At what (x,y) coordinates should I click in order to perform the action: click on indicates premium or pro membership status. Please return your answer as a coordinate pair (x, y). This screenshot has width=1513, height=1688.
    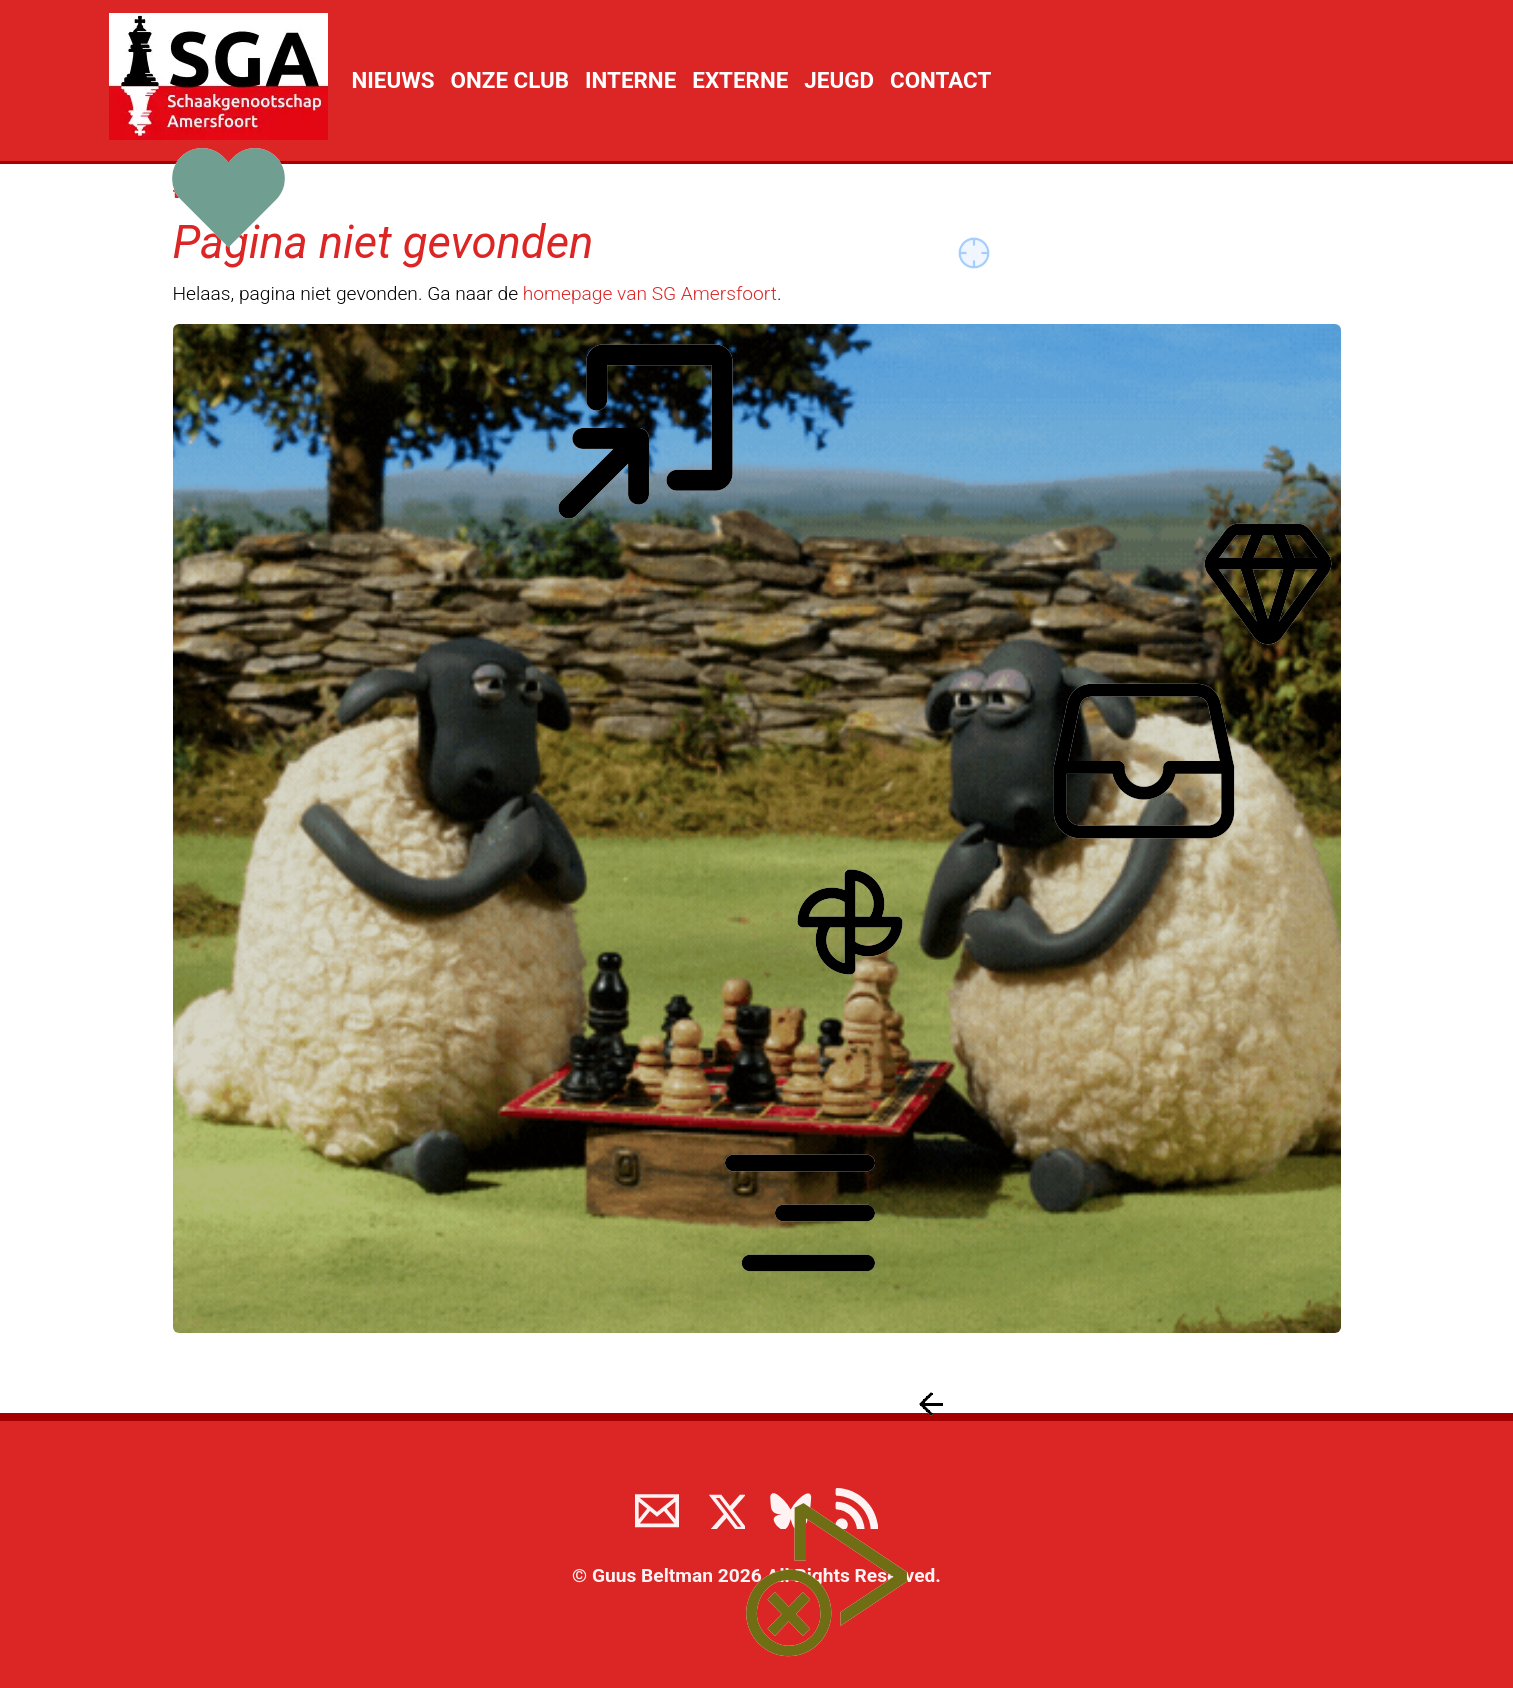
    Looking at the image, I should click on (1268, 581).